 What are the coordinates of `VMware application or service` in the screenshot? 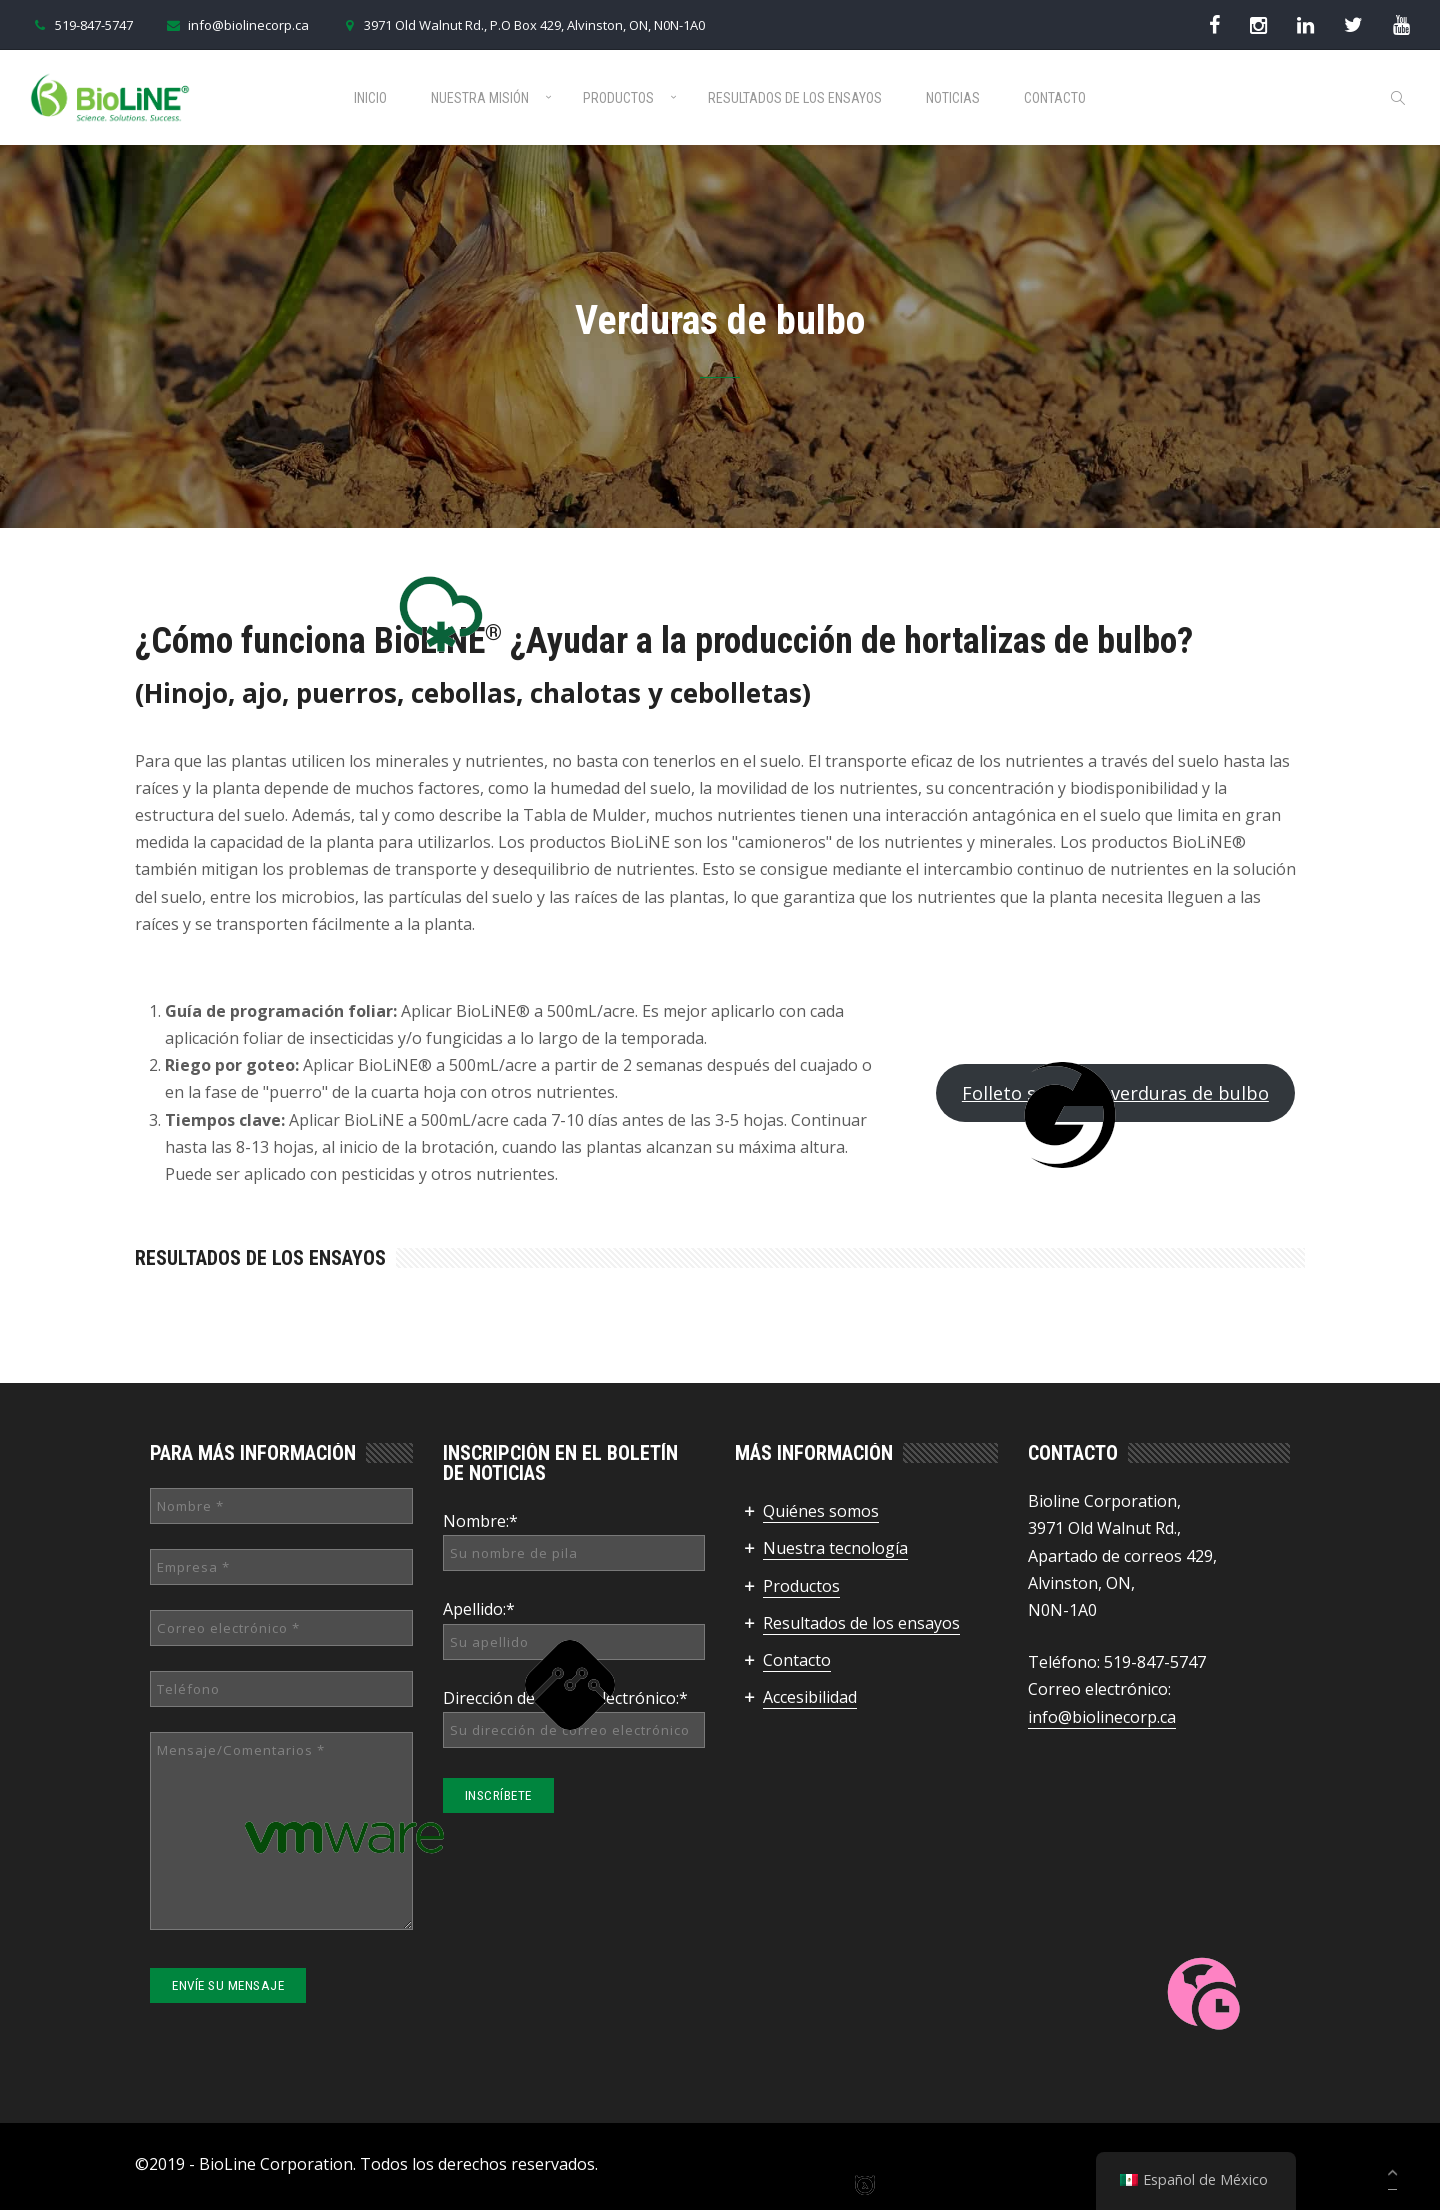 It's located at (344, 1837).